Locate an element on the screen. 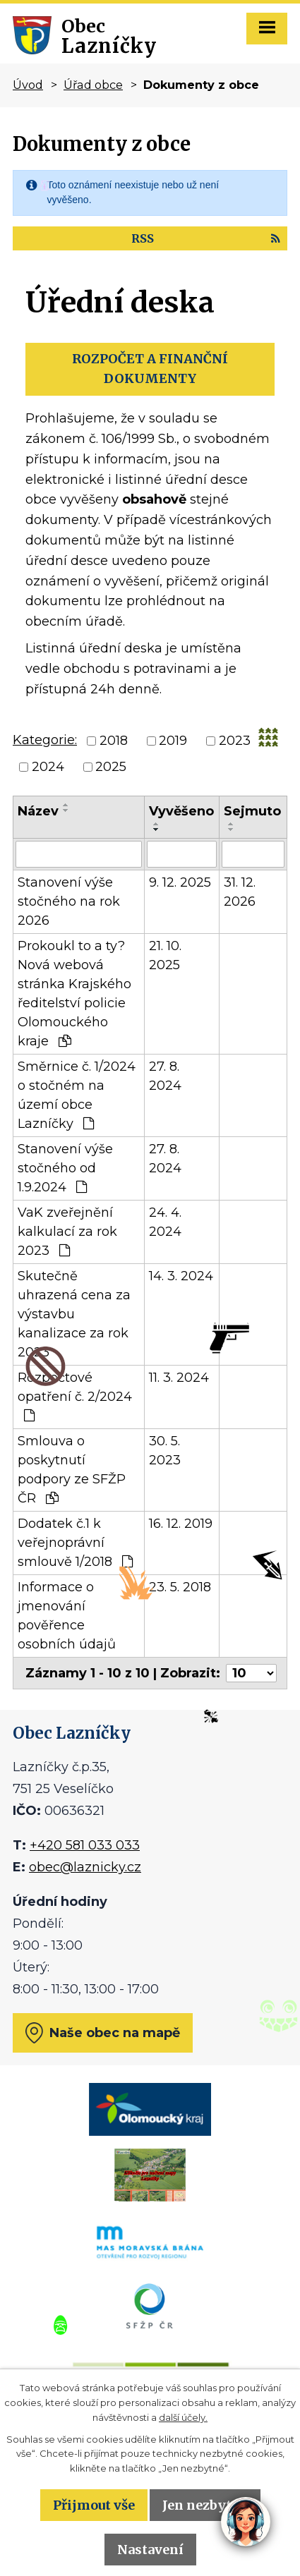 The height and width of the screenshot is (2576, 300). access weapons inventory in game is located at coordinates (229, 1338).